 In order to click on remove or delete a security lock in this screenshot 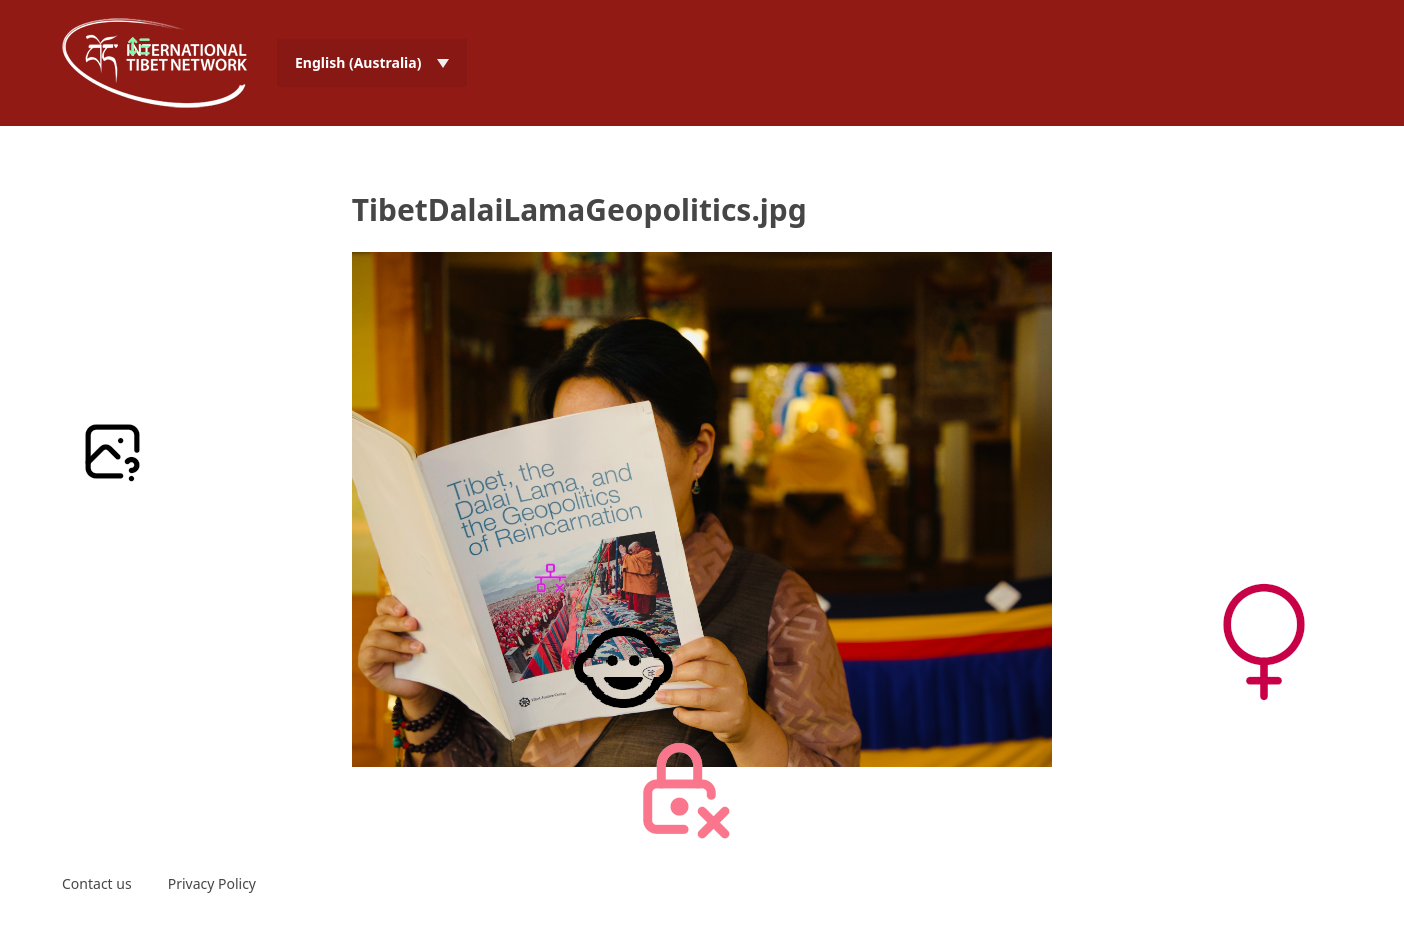, I will do `click(679, 788)`.